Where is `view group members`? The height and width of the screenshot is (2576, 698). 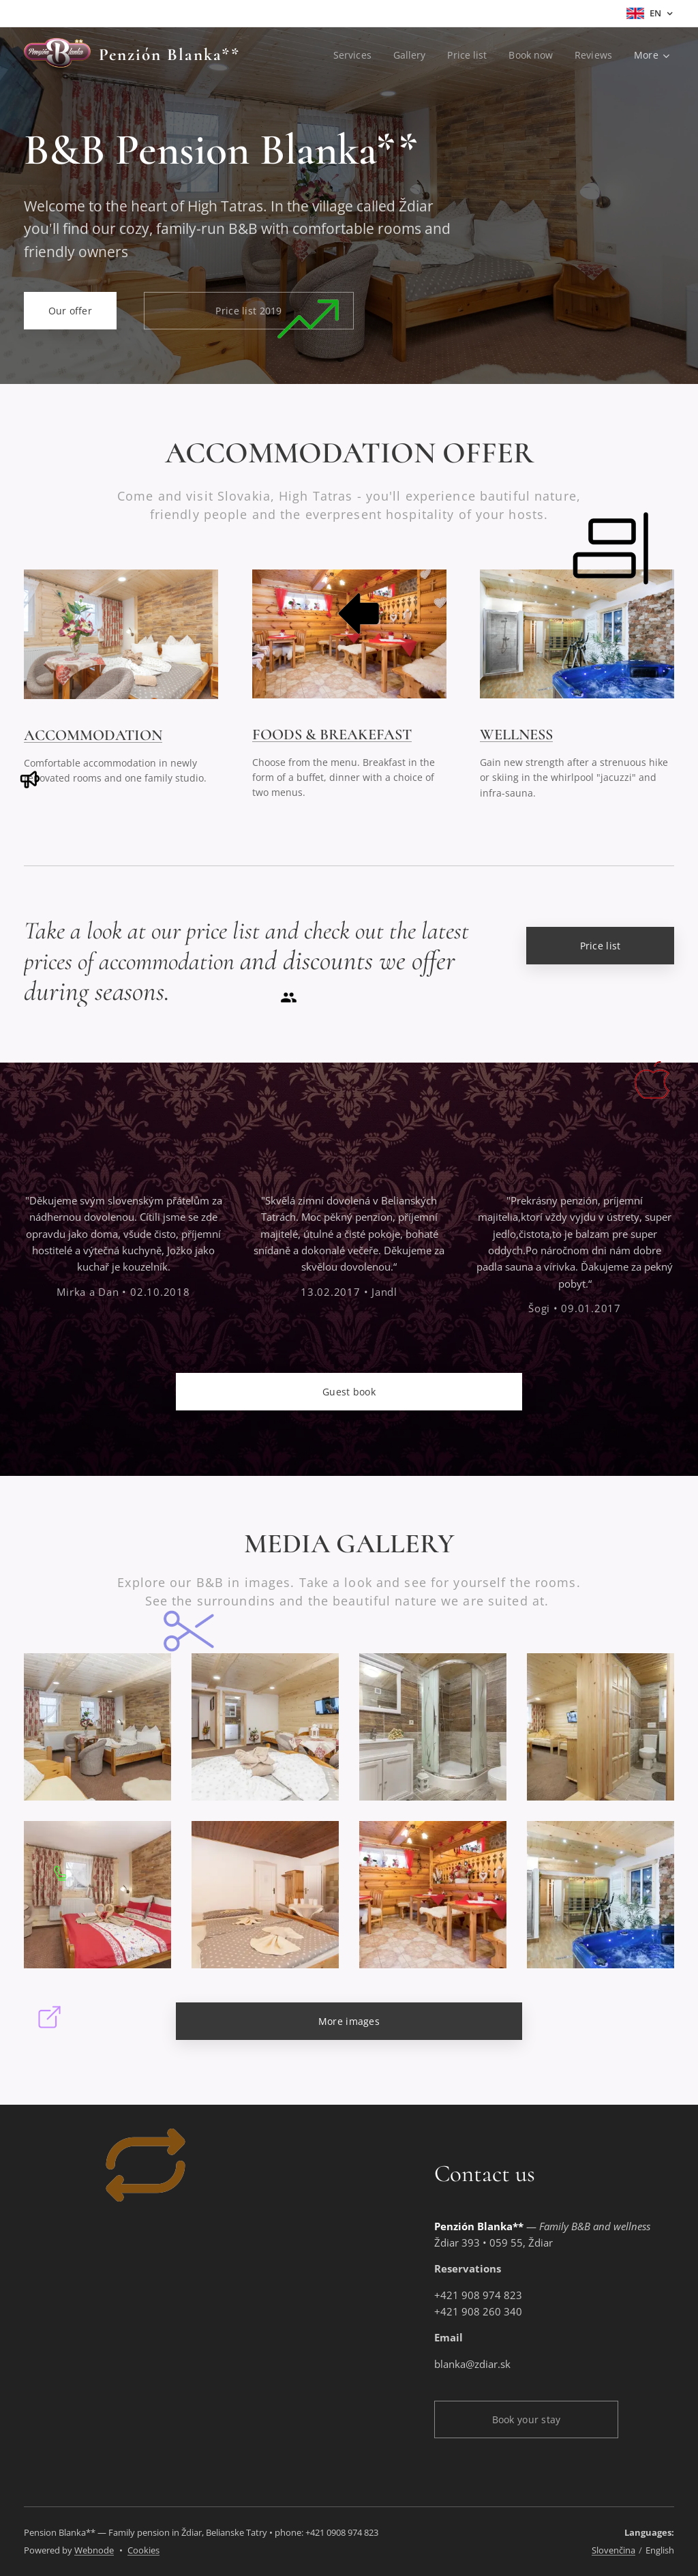
view group members is located at coordinates (288, 997).